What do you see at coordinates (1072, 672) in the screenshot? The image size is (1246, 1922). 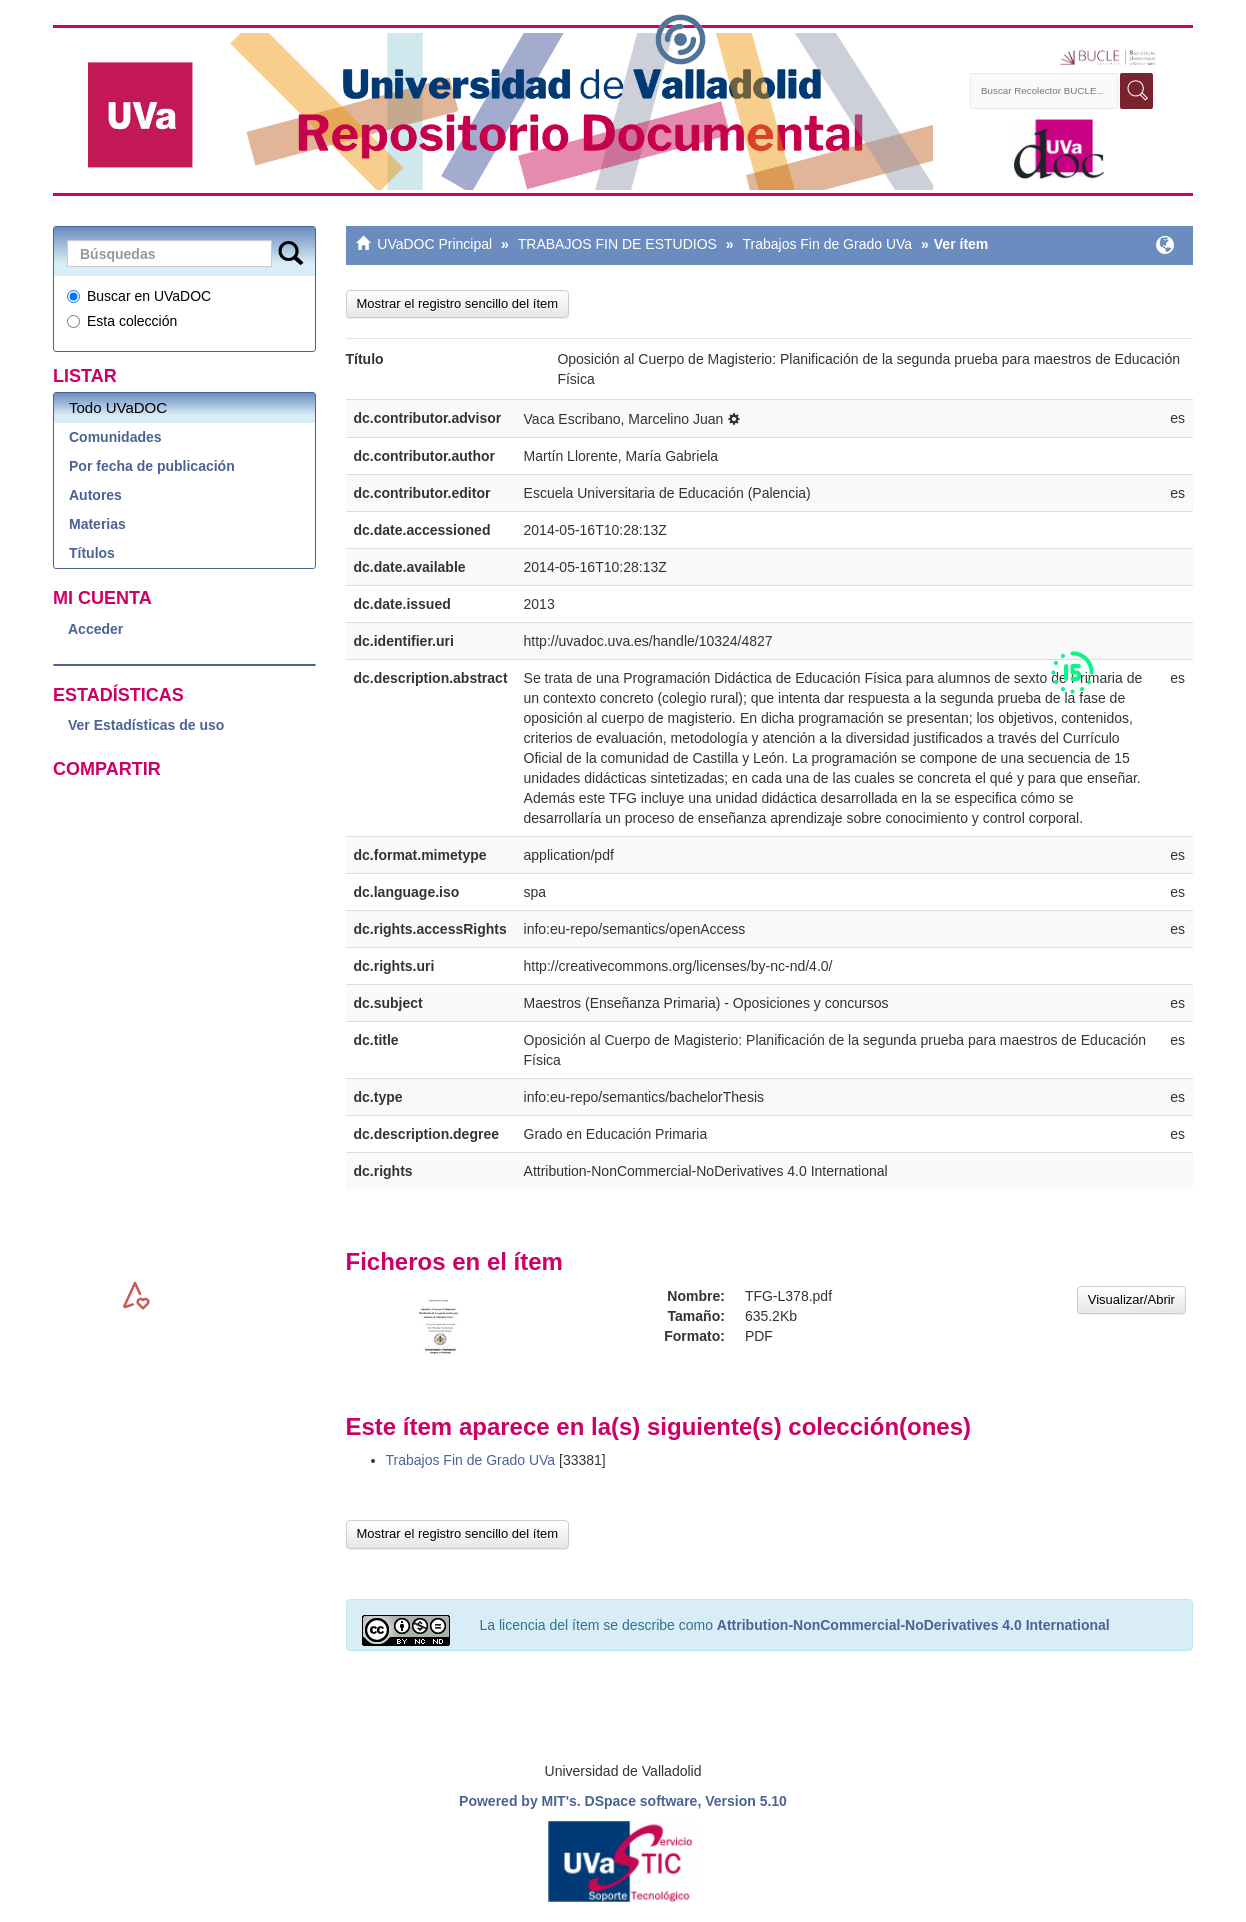 I see `set a 15-minute timer` at bounding box center [1072, 672].